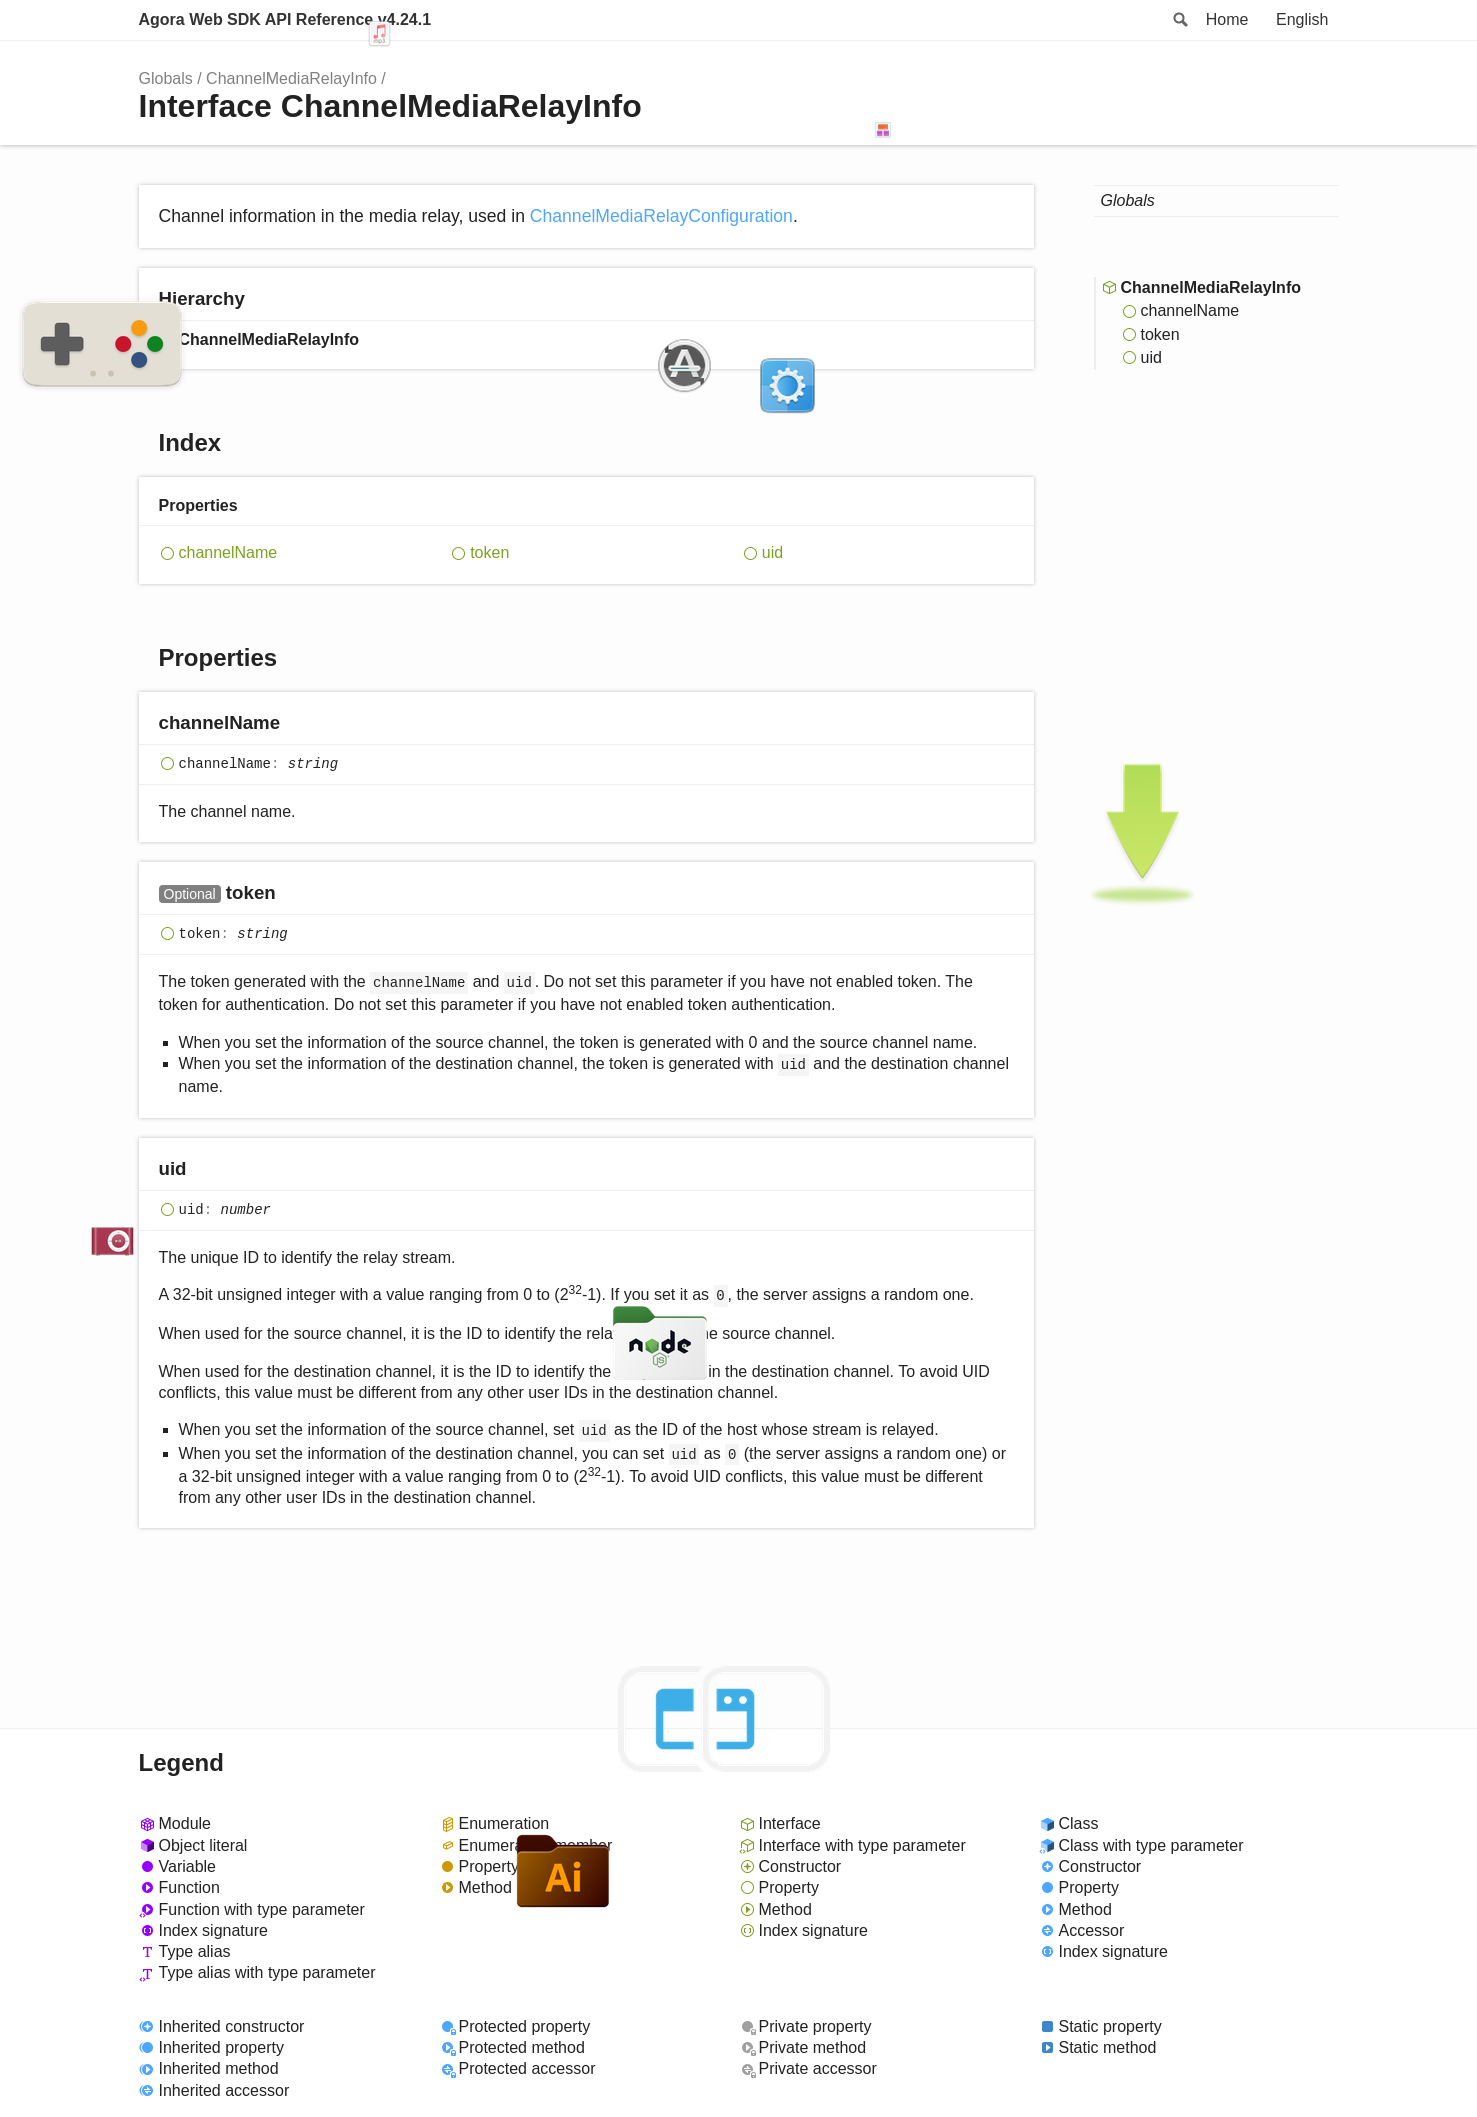 This screenshot has height=2117, width=1477. Describe the element at coordinates (1142, 825) in the screenshot. I see `save file to disk` at that location.